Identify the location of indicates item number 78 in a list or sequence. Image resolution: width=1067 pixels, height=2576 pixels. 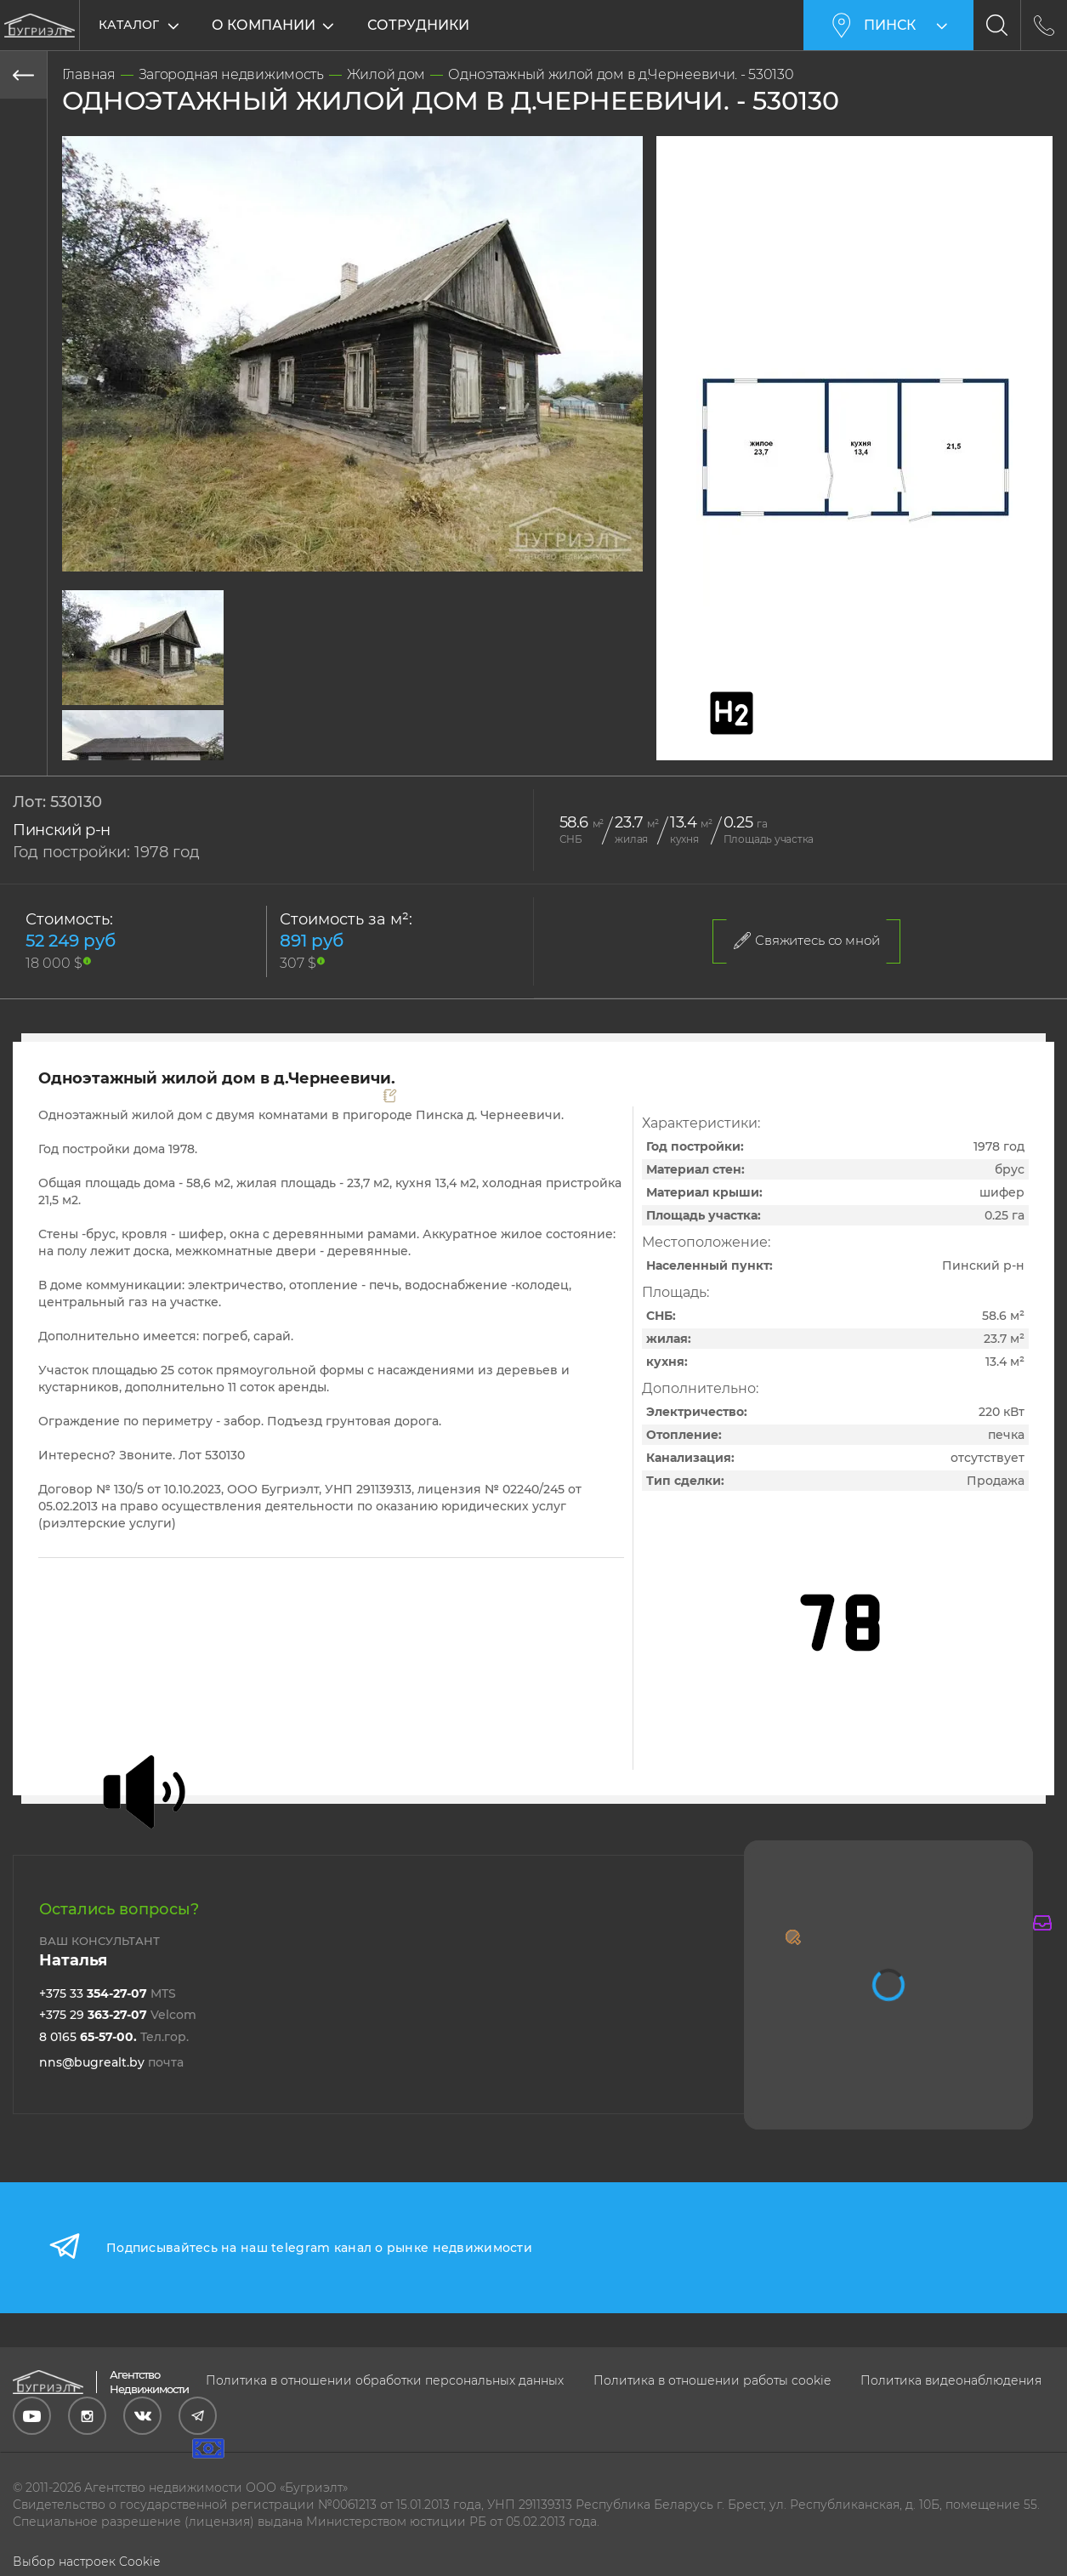
(840, 1623).